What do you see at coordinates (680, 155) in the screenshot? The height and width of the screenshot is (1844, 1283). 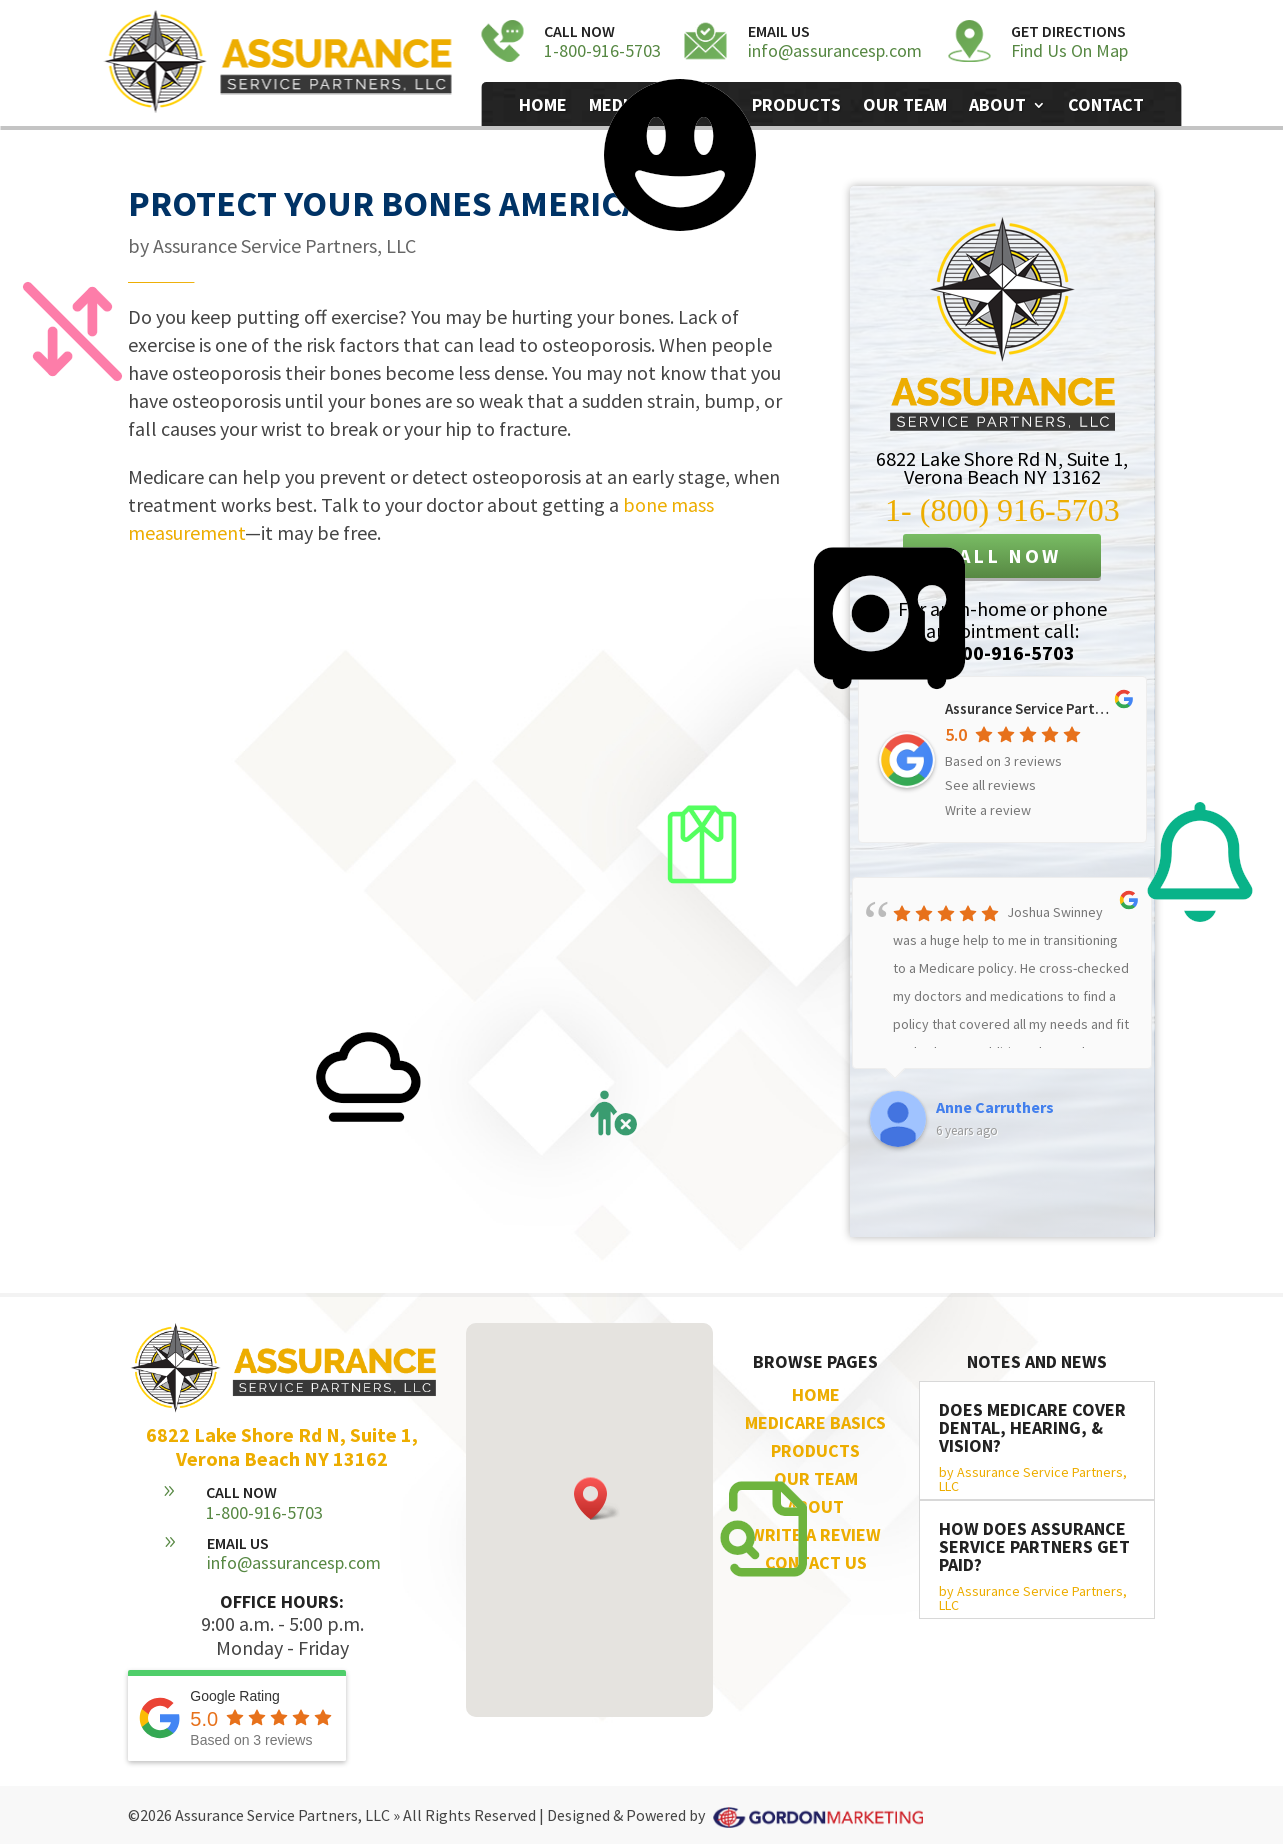 I see `react to a message with a happy emoji` at bounding box center [680, 155].